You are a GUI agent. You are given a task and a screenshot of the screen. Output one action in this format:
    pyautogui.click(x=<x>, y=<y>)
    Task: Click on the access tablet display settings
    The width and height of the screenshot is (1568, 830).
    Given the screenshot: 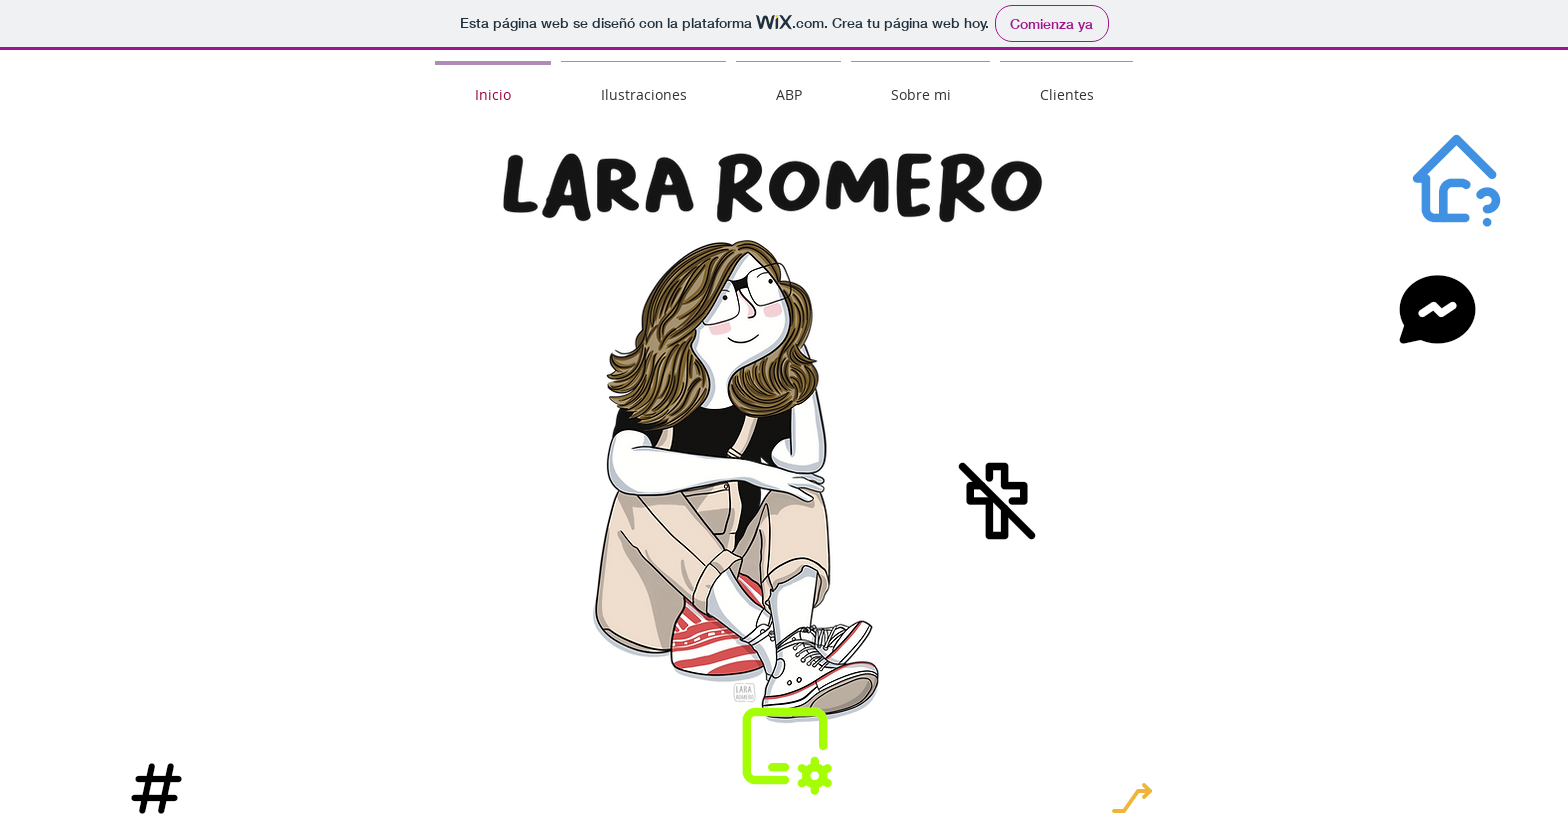 What is the action you would take?
    pyautogui.click(x=785, y=746)
    